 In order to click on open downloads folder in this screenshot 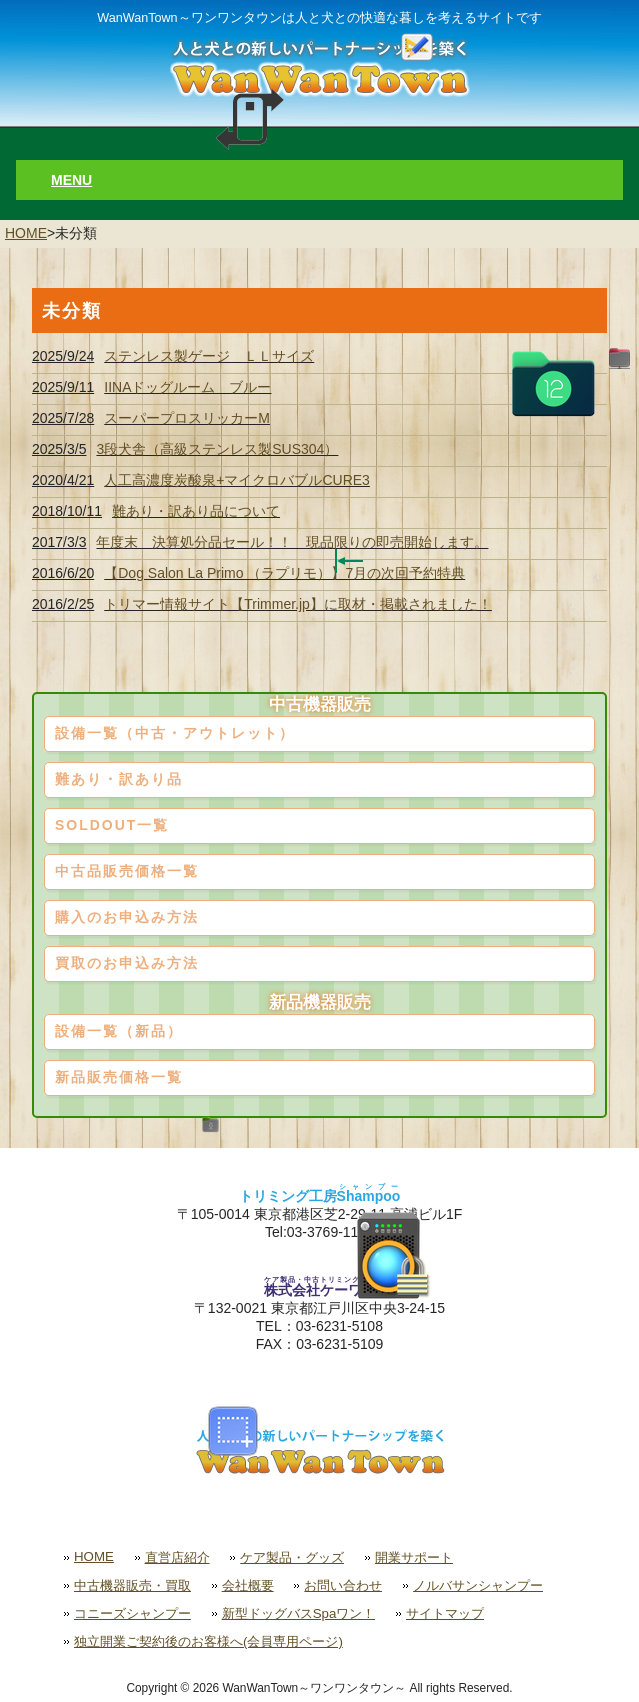, I will do `click(210, 1124)`.